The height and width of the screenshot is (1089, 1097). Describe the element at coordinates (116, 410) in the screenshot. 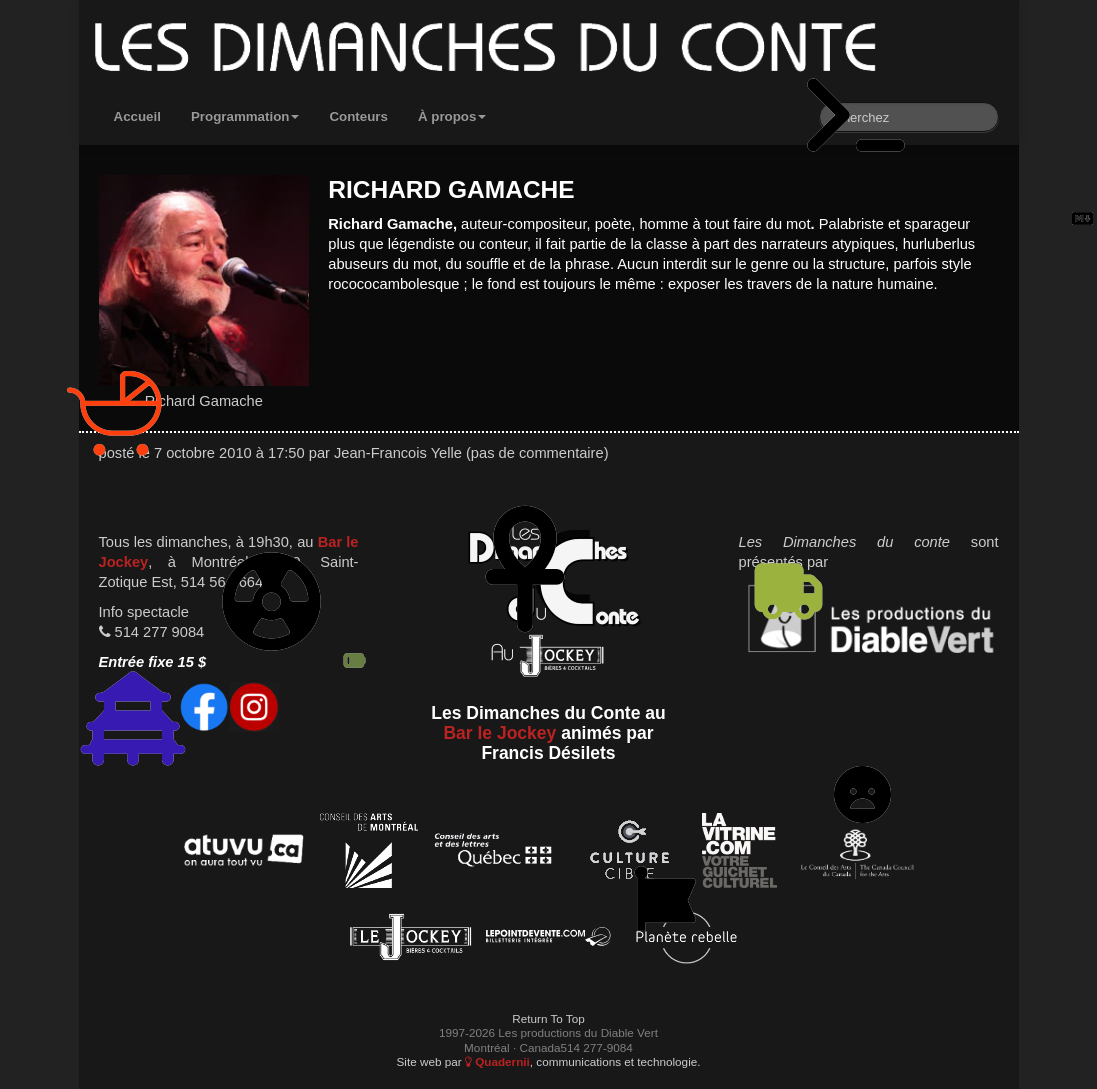

I see `access baby or parenting-related features` at that location.